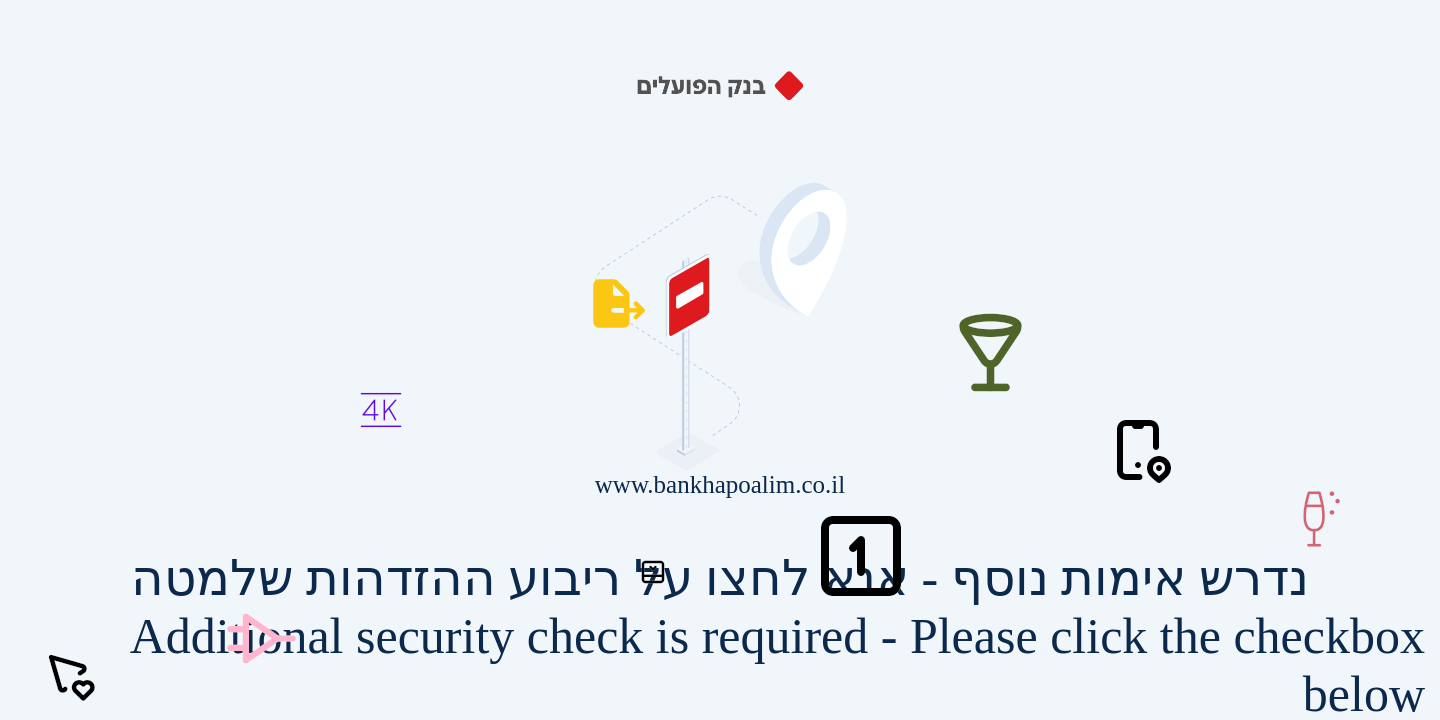 The width and height of the screenshot is (1440, 720). Describe the element at coordinates (990, 352) in the screenshot. I see `view bar or cocktail menu` at that location.